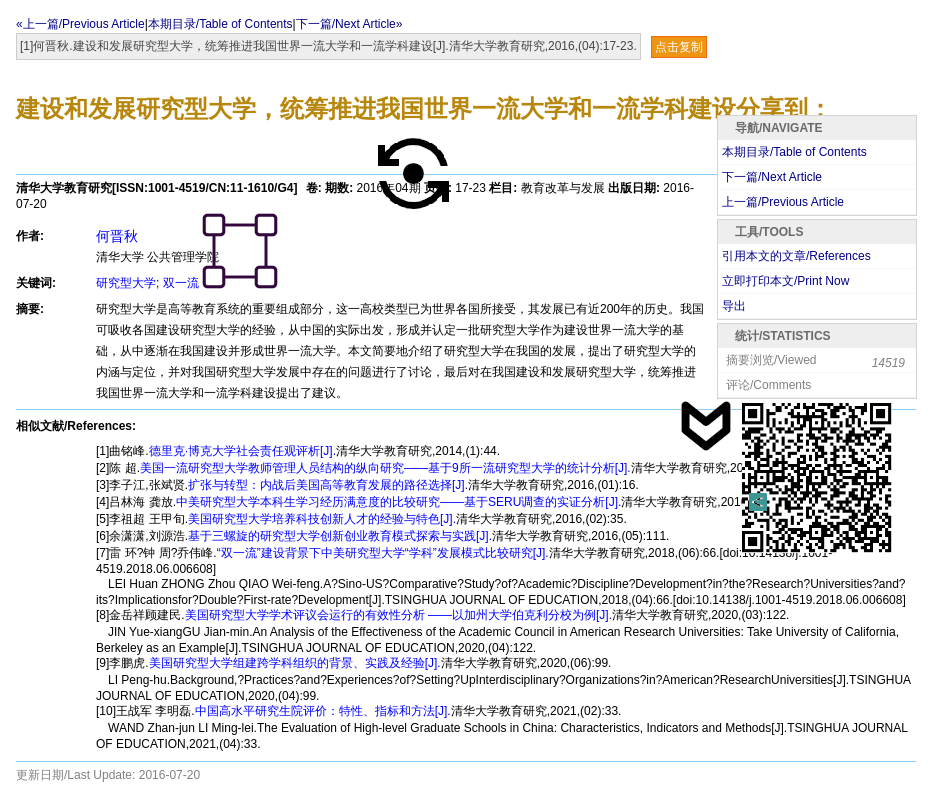  What do you see at coordinates (240, 251) in the screenshot?
I see `select or resize an object's boundaries` at bounding box center [240, 251].